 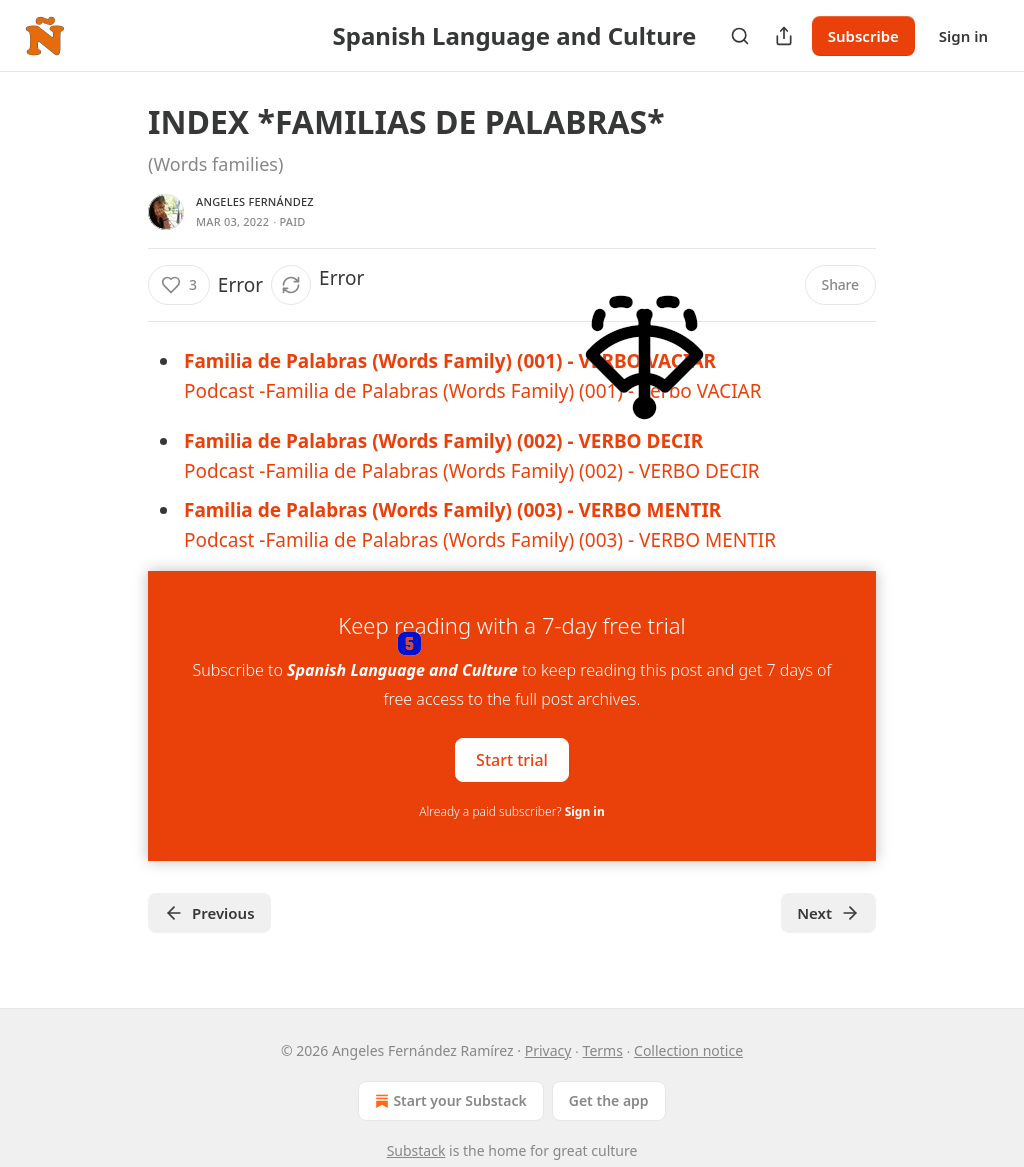 What do you see at coordinates (409, 643) in the screenshot?
I see `indicates step 5 in a numbered sequence` at bounding box center [409, 643].